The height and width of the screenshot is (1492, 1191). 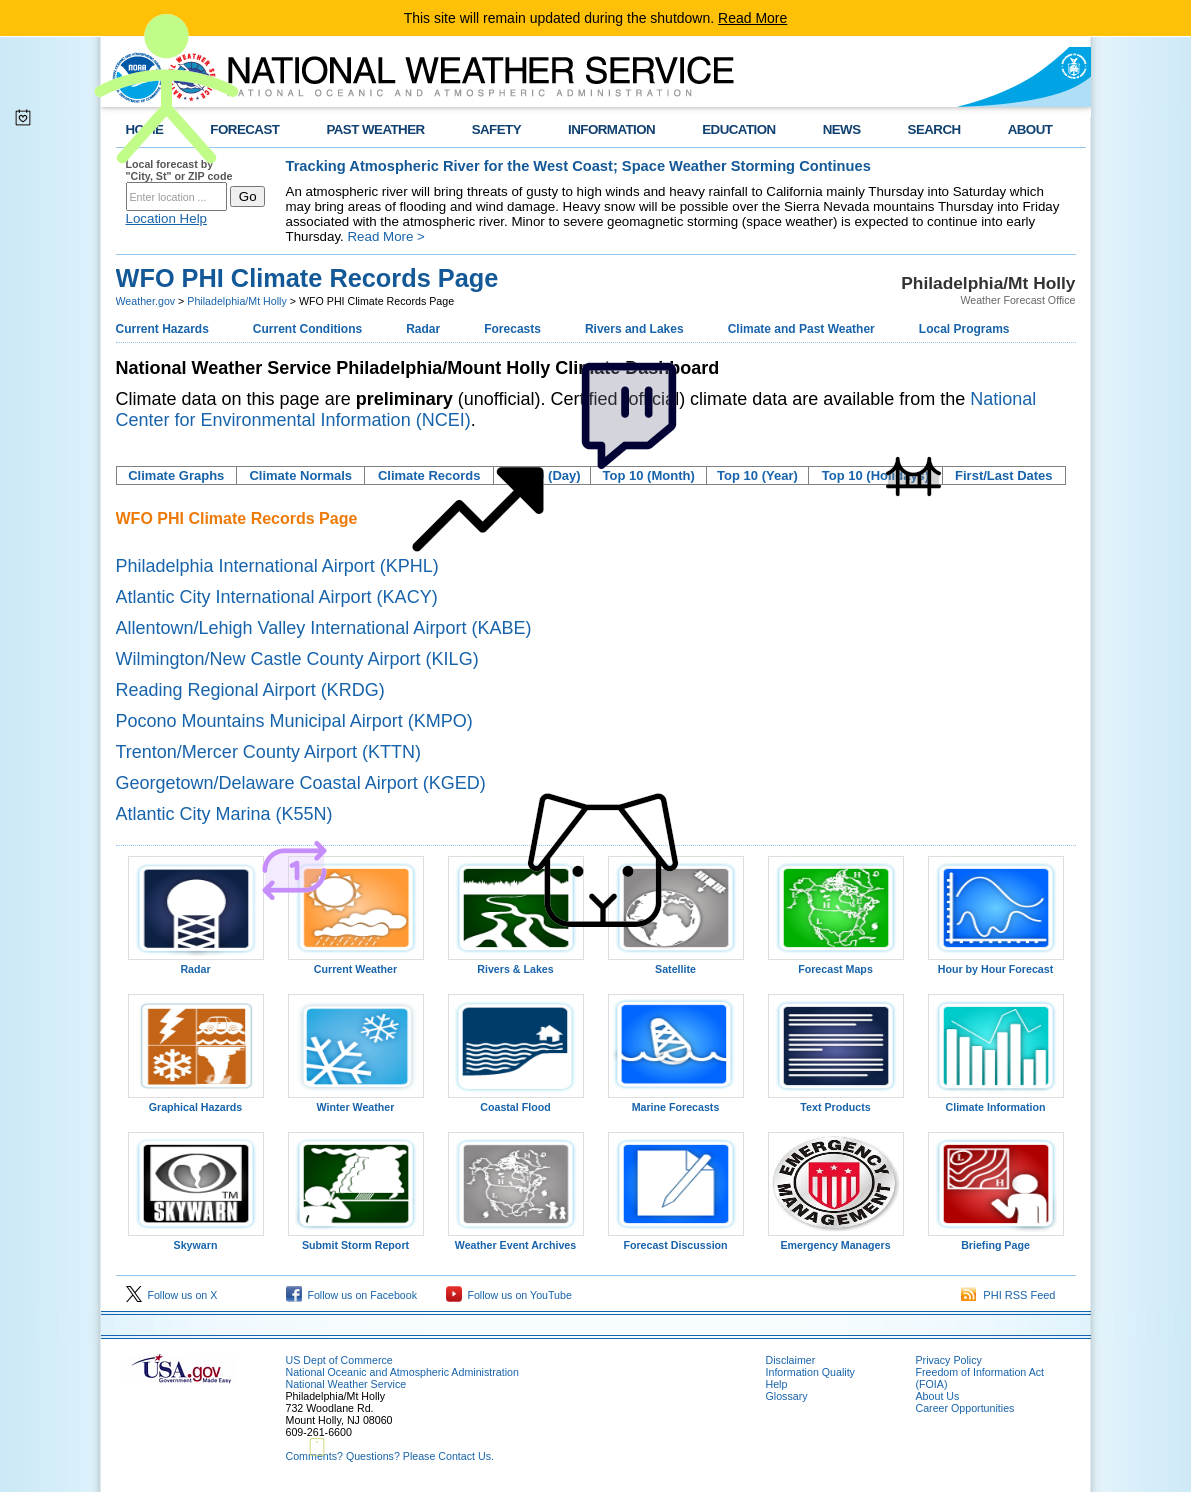 I want to click on view pet-related content or settings, so click(x=603, y=863).